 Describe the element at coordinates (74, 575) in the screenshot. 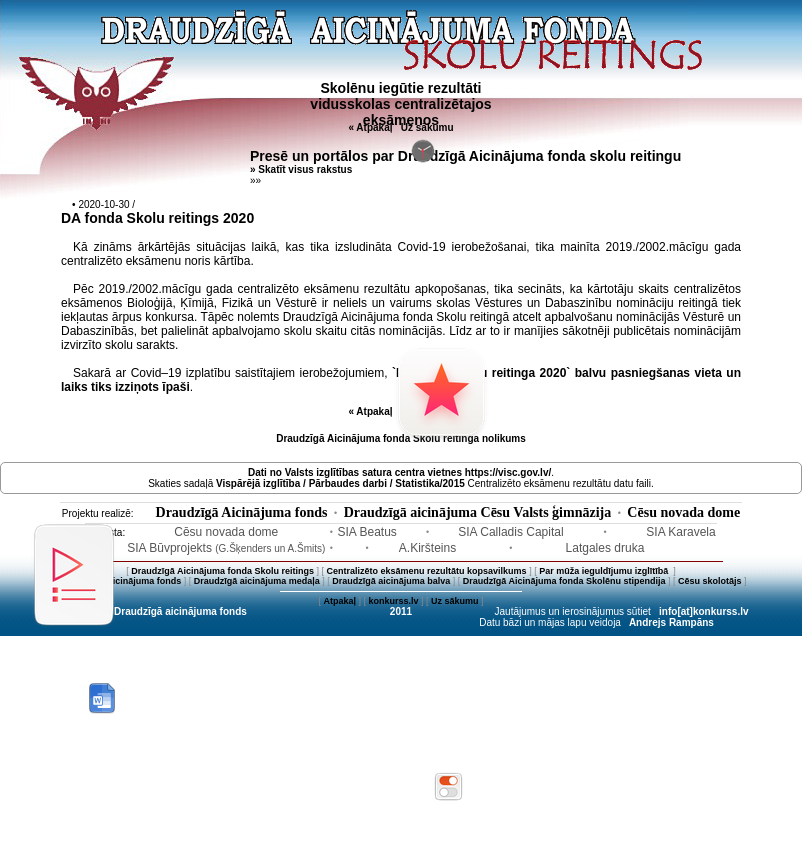

I see `audio playlist file (.scpls format)` at that location.